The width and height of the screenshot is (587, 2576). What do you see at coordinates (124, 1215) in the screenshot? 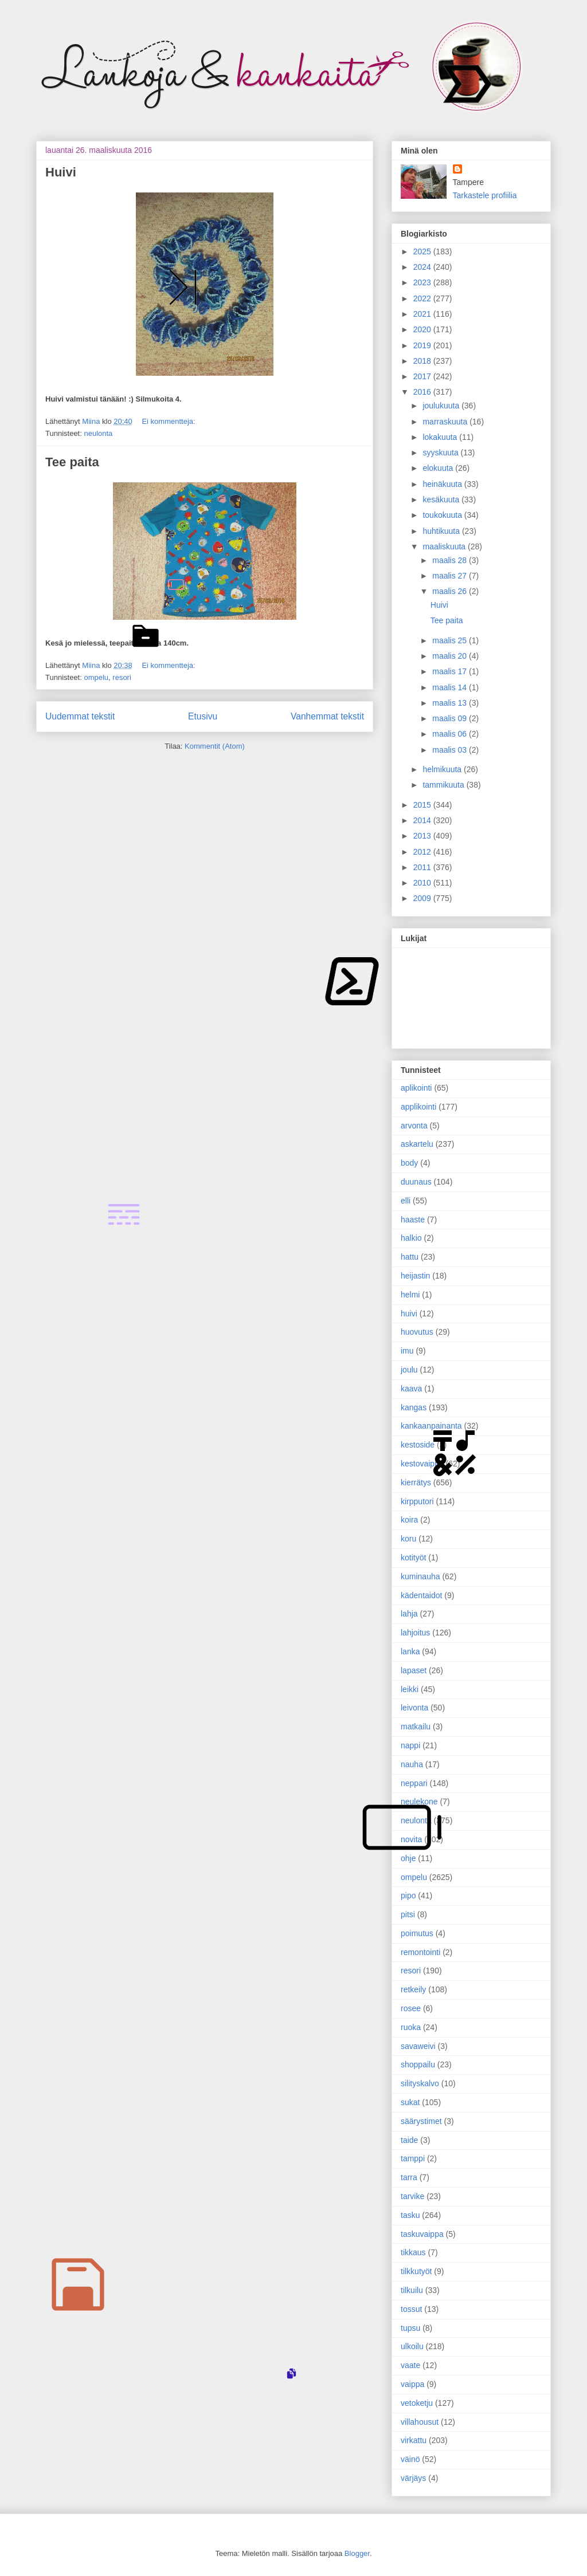
I see `apply a gradient effect to selected element` at bounding box center [124, 1215].